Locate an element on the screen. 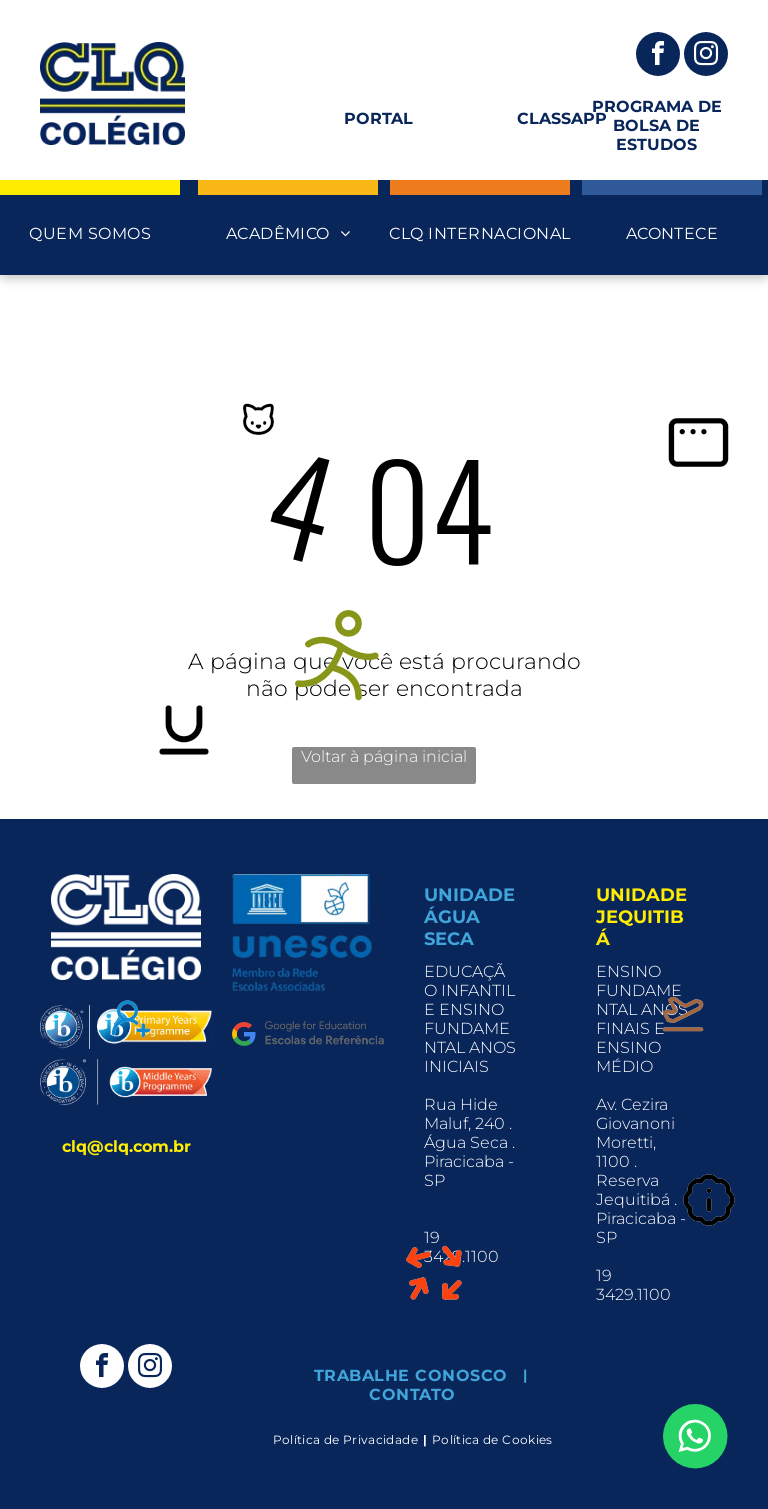 This screenshot has height=1509, width=768. open a new application window is located at coordinates (698, 442).